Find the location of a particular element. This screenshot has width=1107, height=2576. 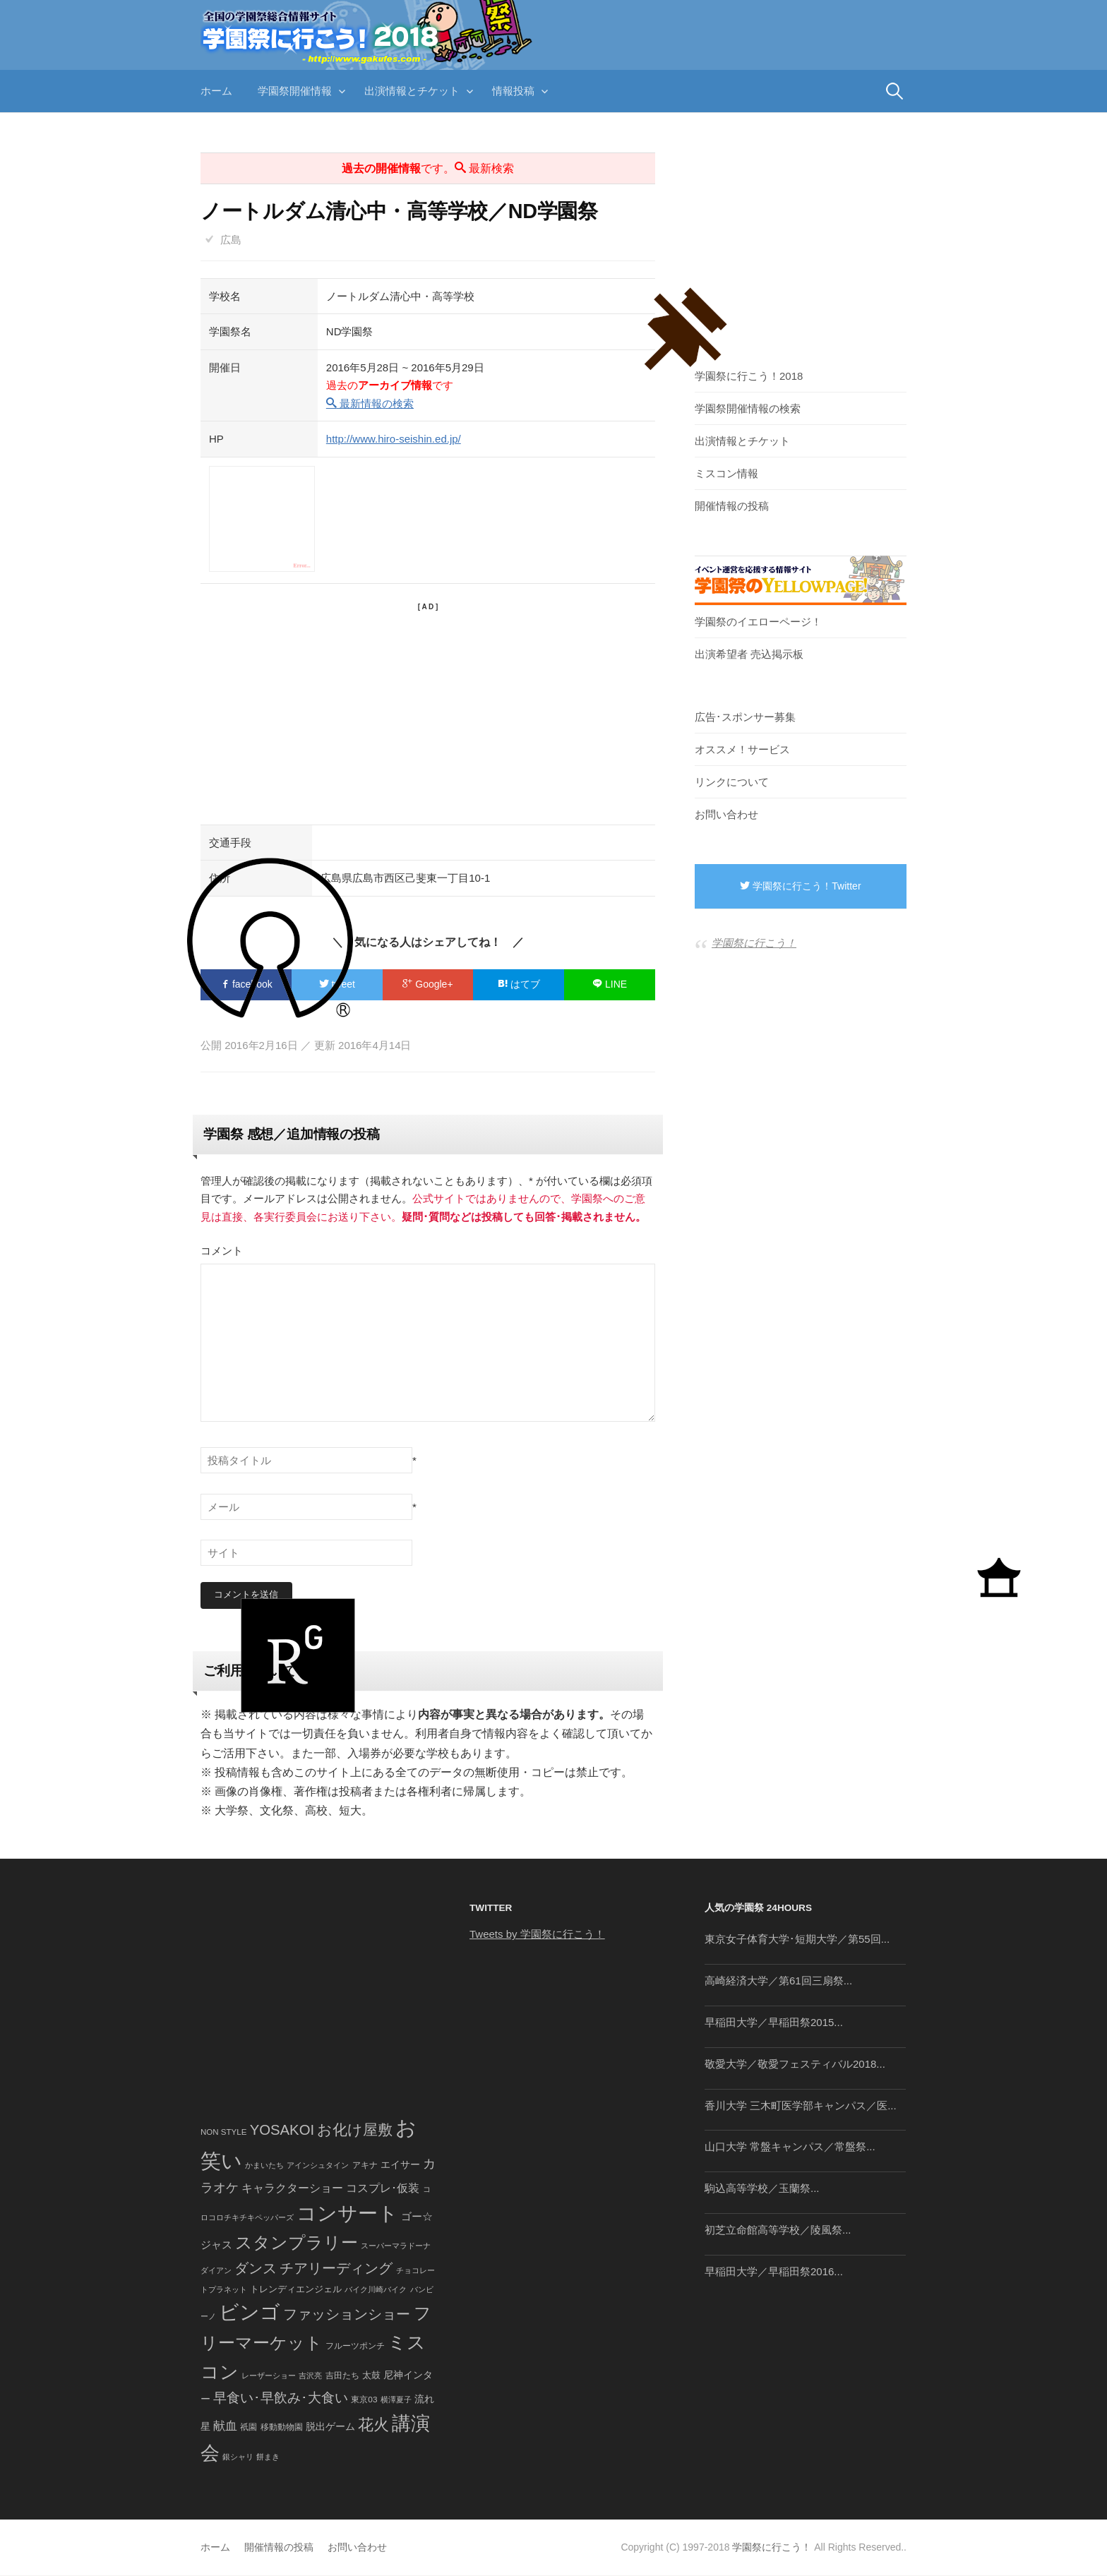

open source initiative logo is located at coordinates (270, 937).